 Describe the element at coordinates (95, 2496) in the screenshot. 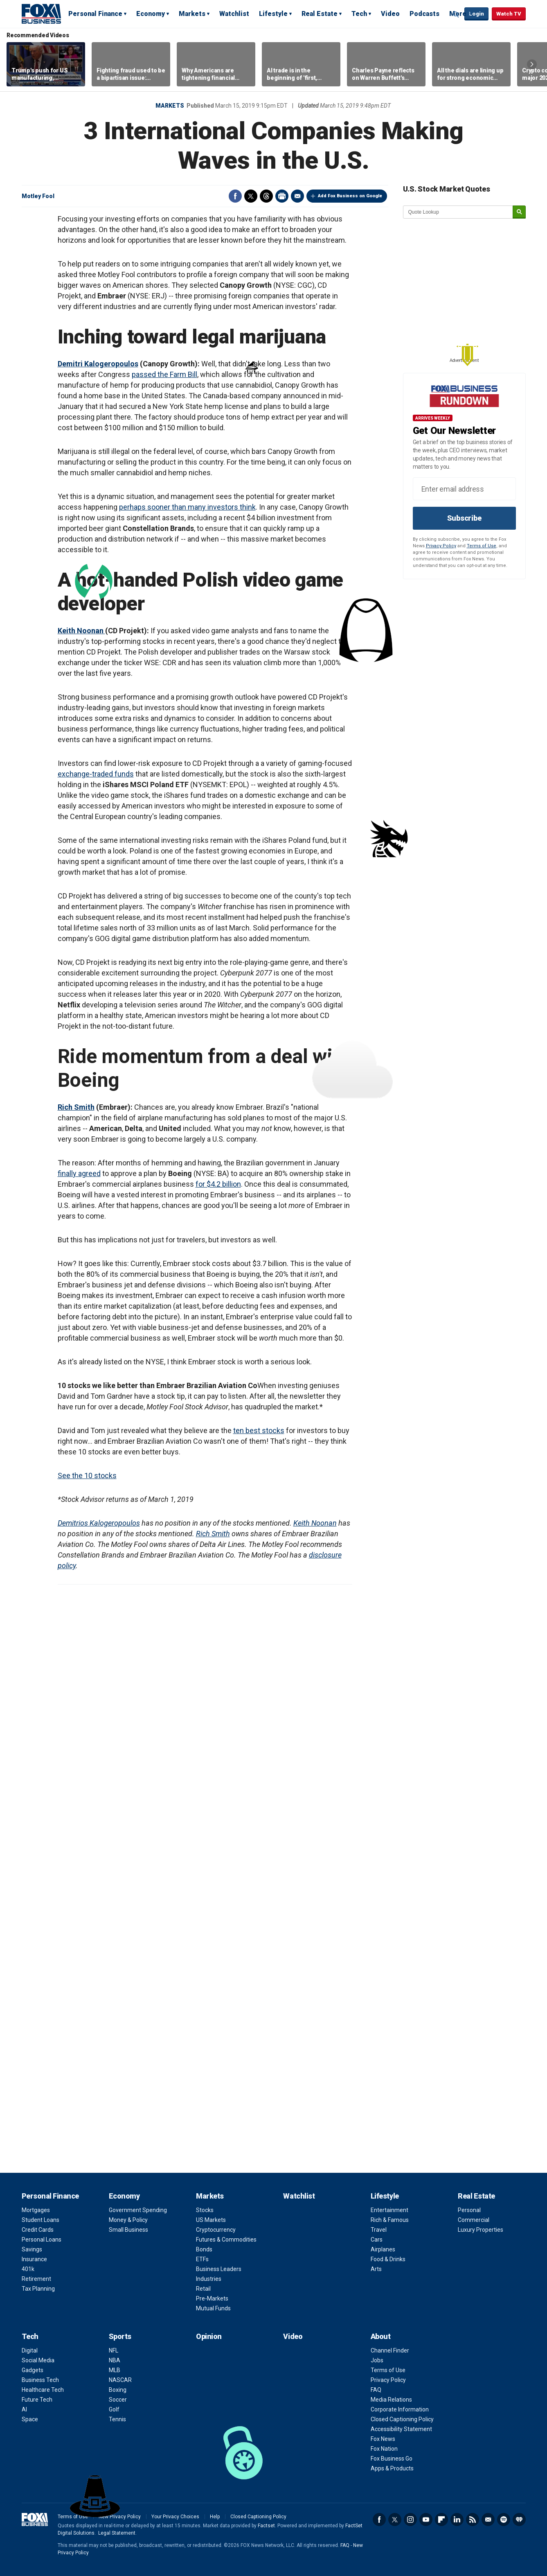

I see `thanksgiving-themed content or seasonal event` at that location.